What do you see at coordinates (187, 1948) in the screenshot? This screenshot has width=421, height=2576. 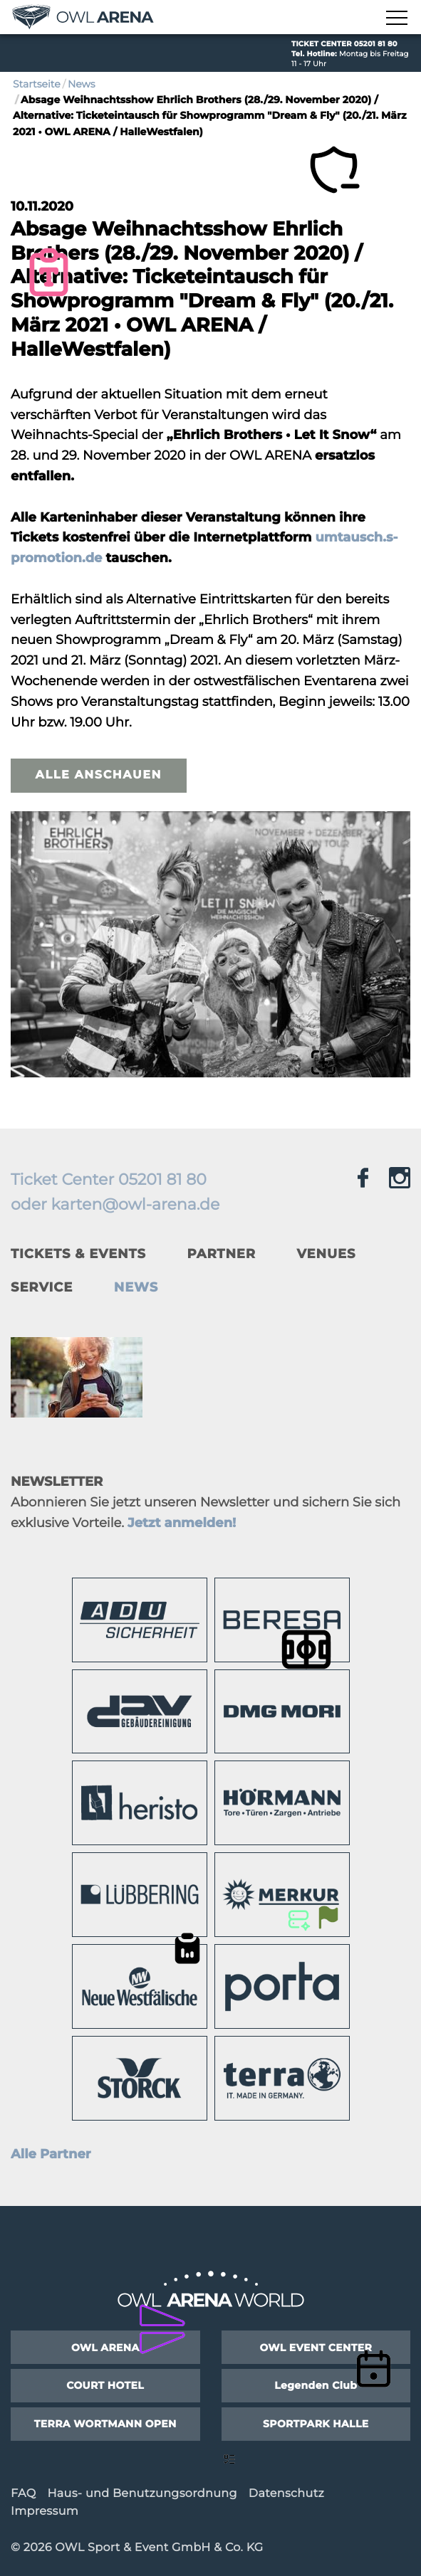 I see `view clipboard data or statistics` at bounding box center [187, 1948].